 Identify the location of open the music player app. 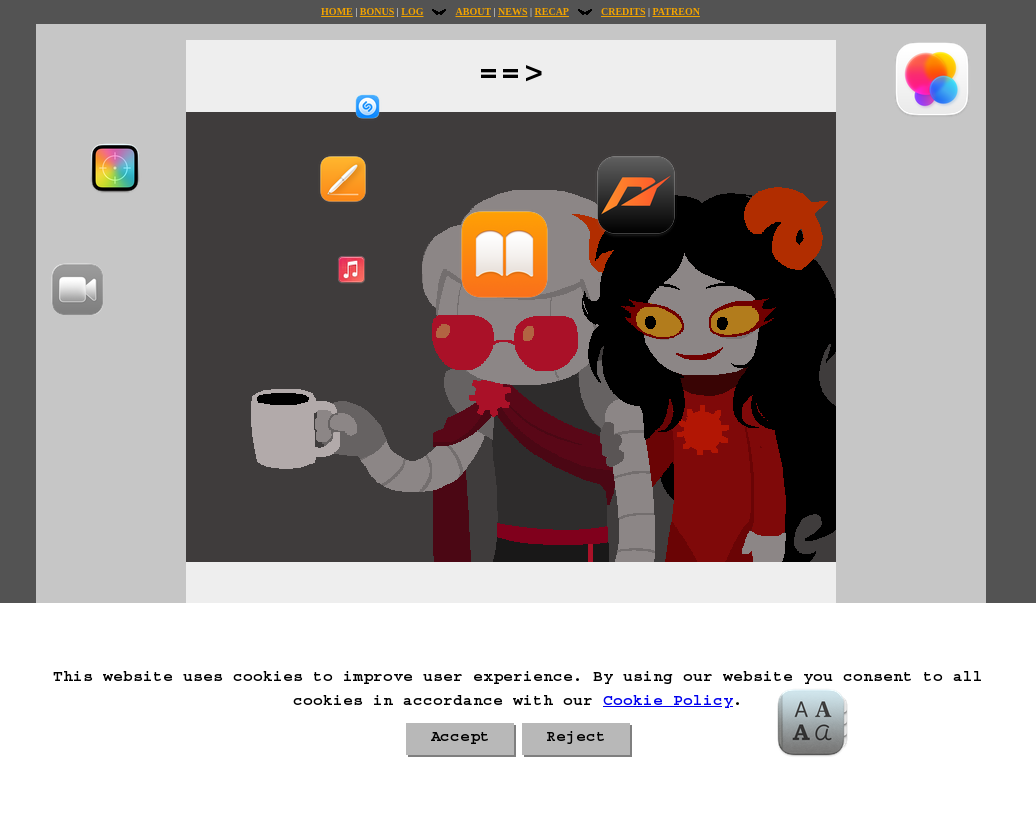
(351, 269).